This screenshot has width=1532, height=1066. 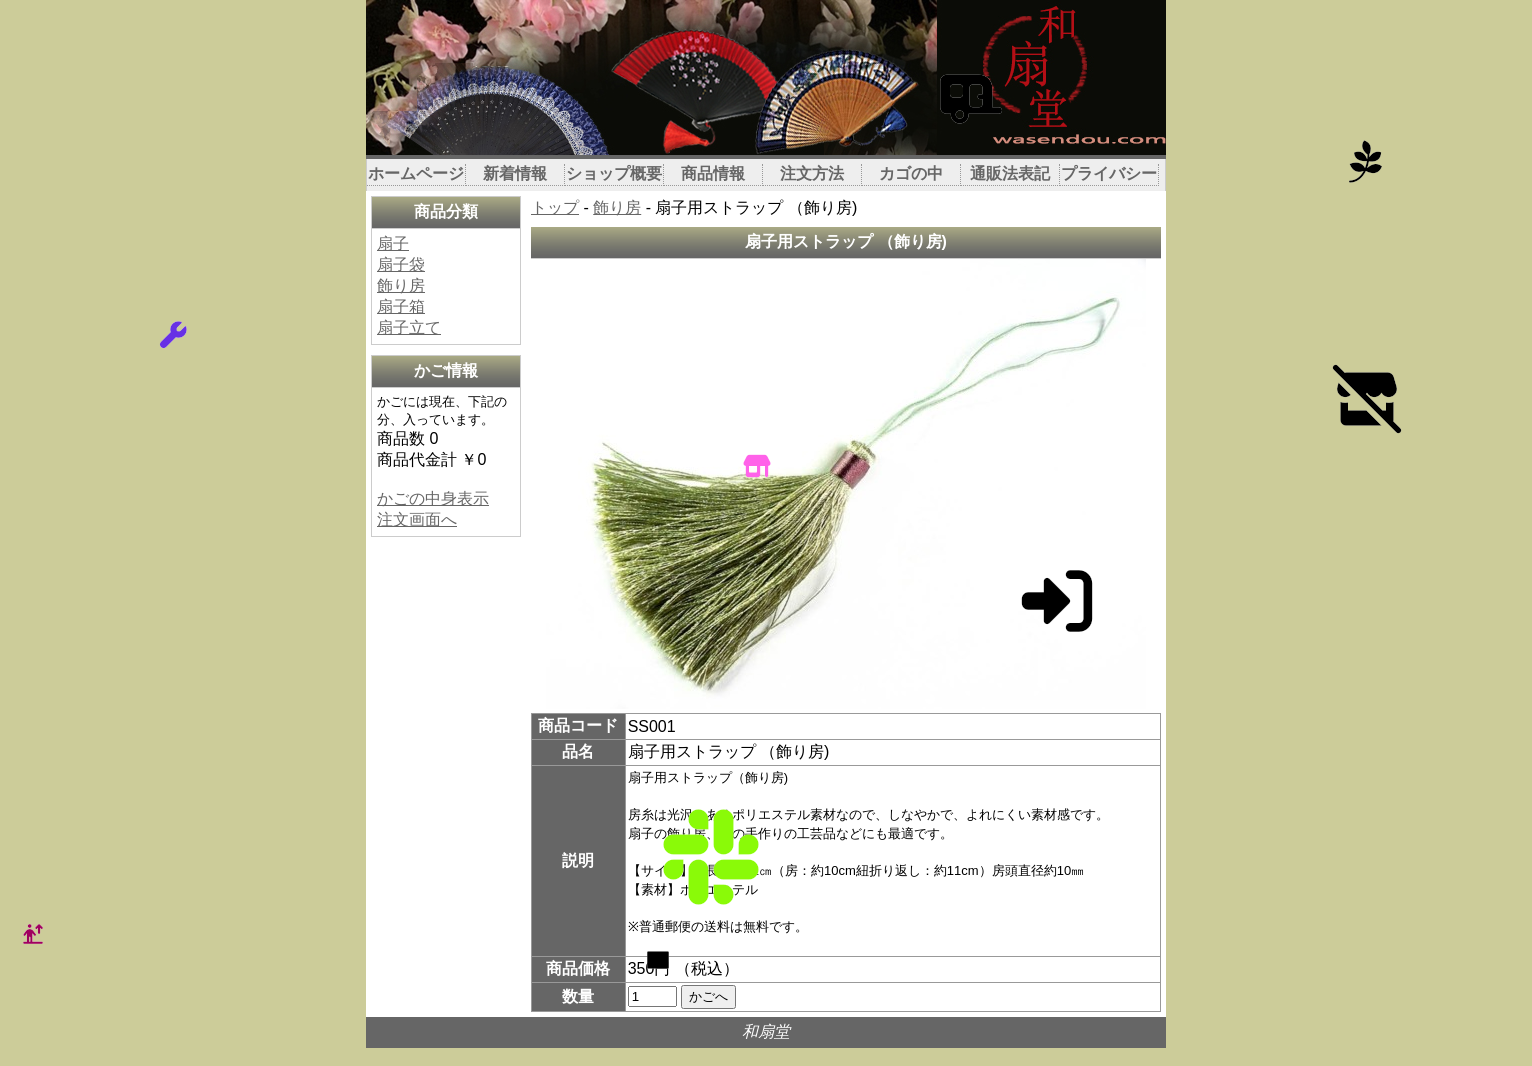 What do you see at coordinates (33, 934) in the screenshot?
I see `upload user profile or data` at bounding box center [33, 934].